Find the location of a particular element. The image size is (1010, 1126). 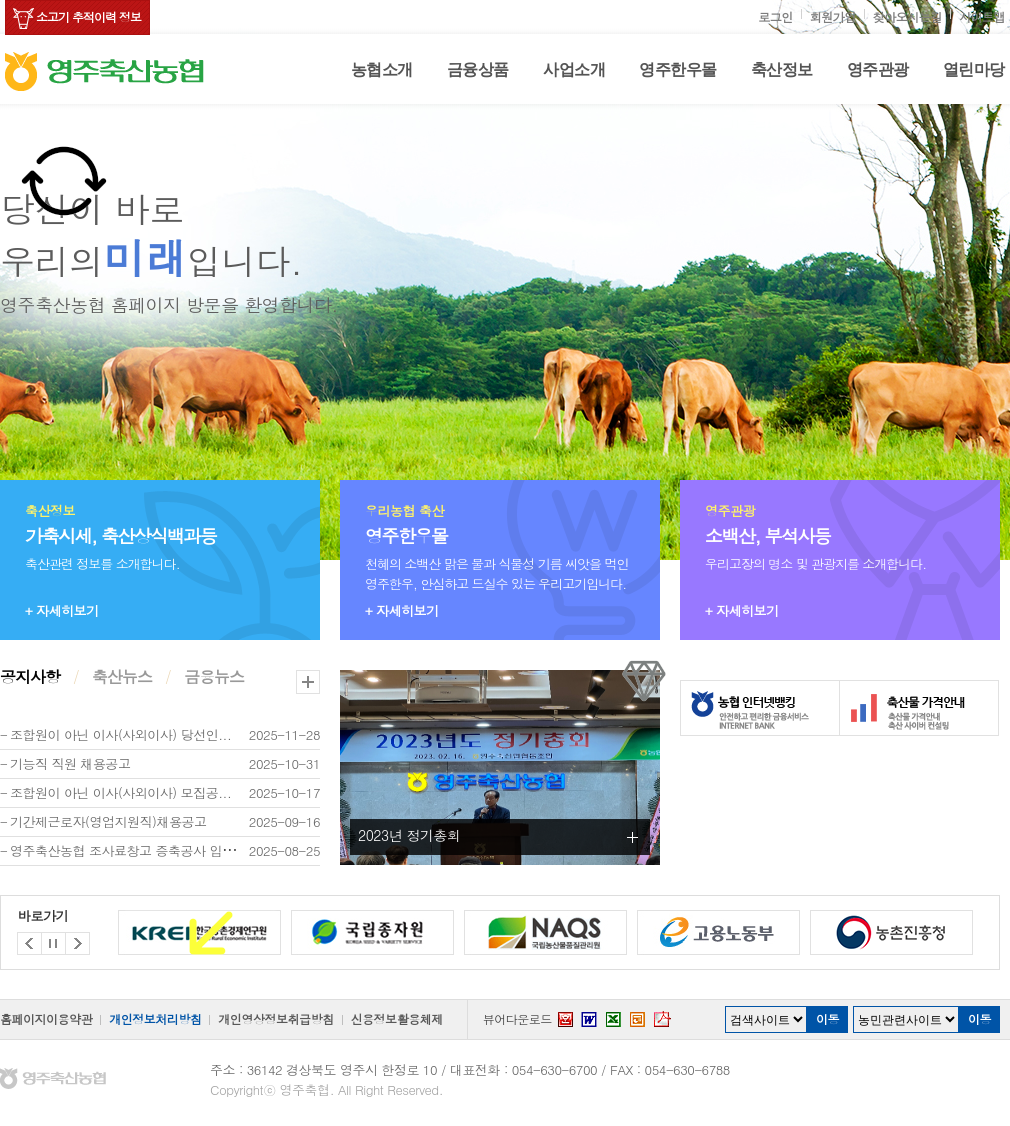

collapse or minimize a panel is located at coordinates (211, 933).